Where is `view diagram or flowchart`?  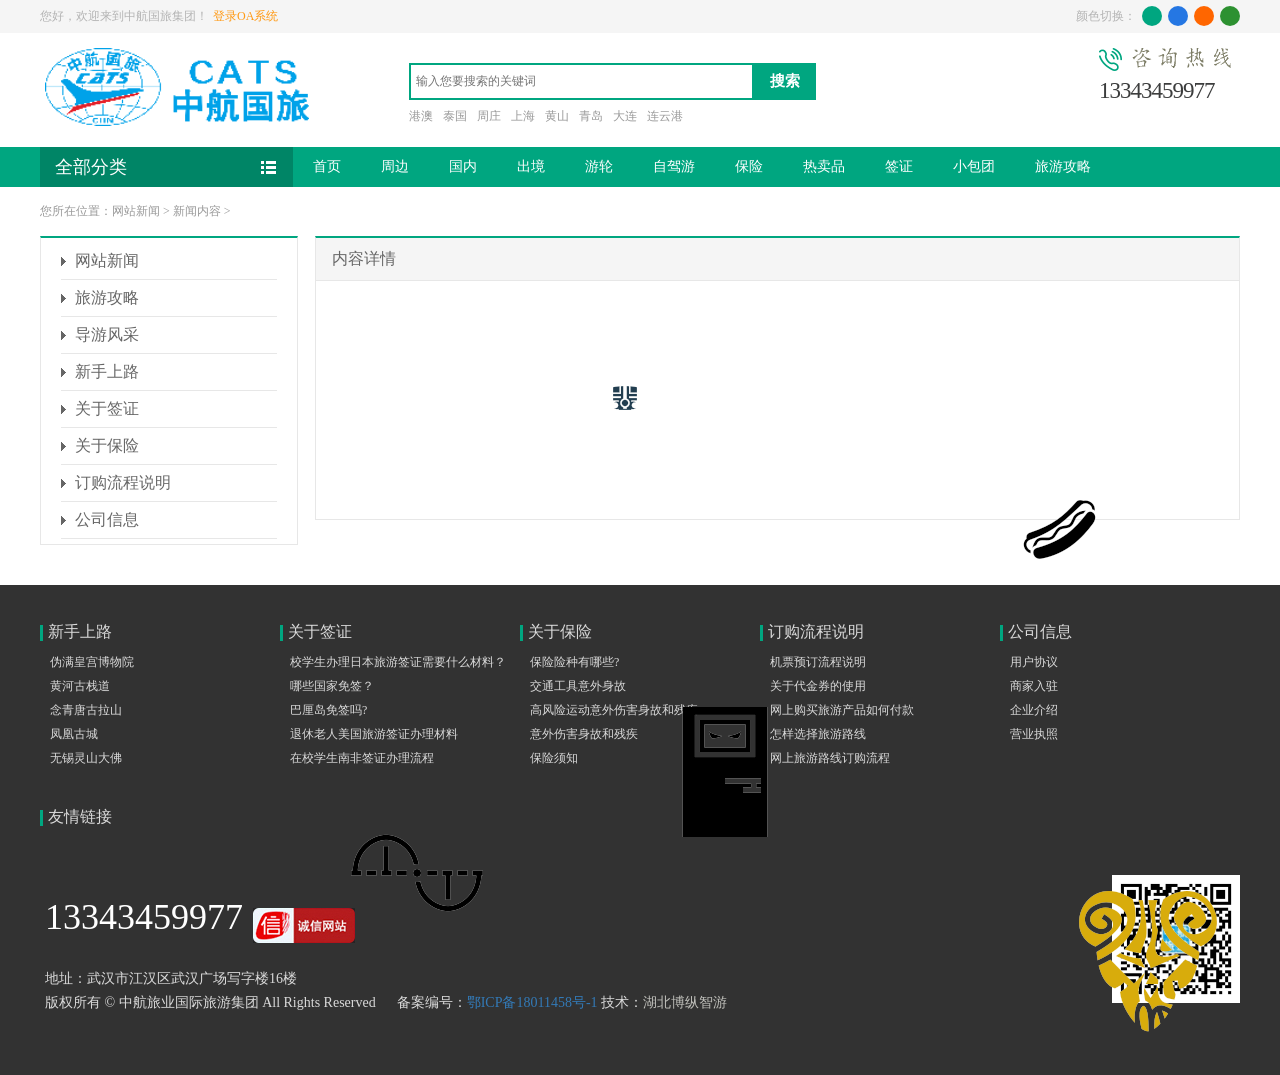 view diagram or flowchart is located at coordinates (417, 873).